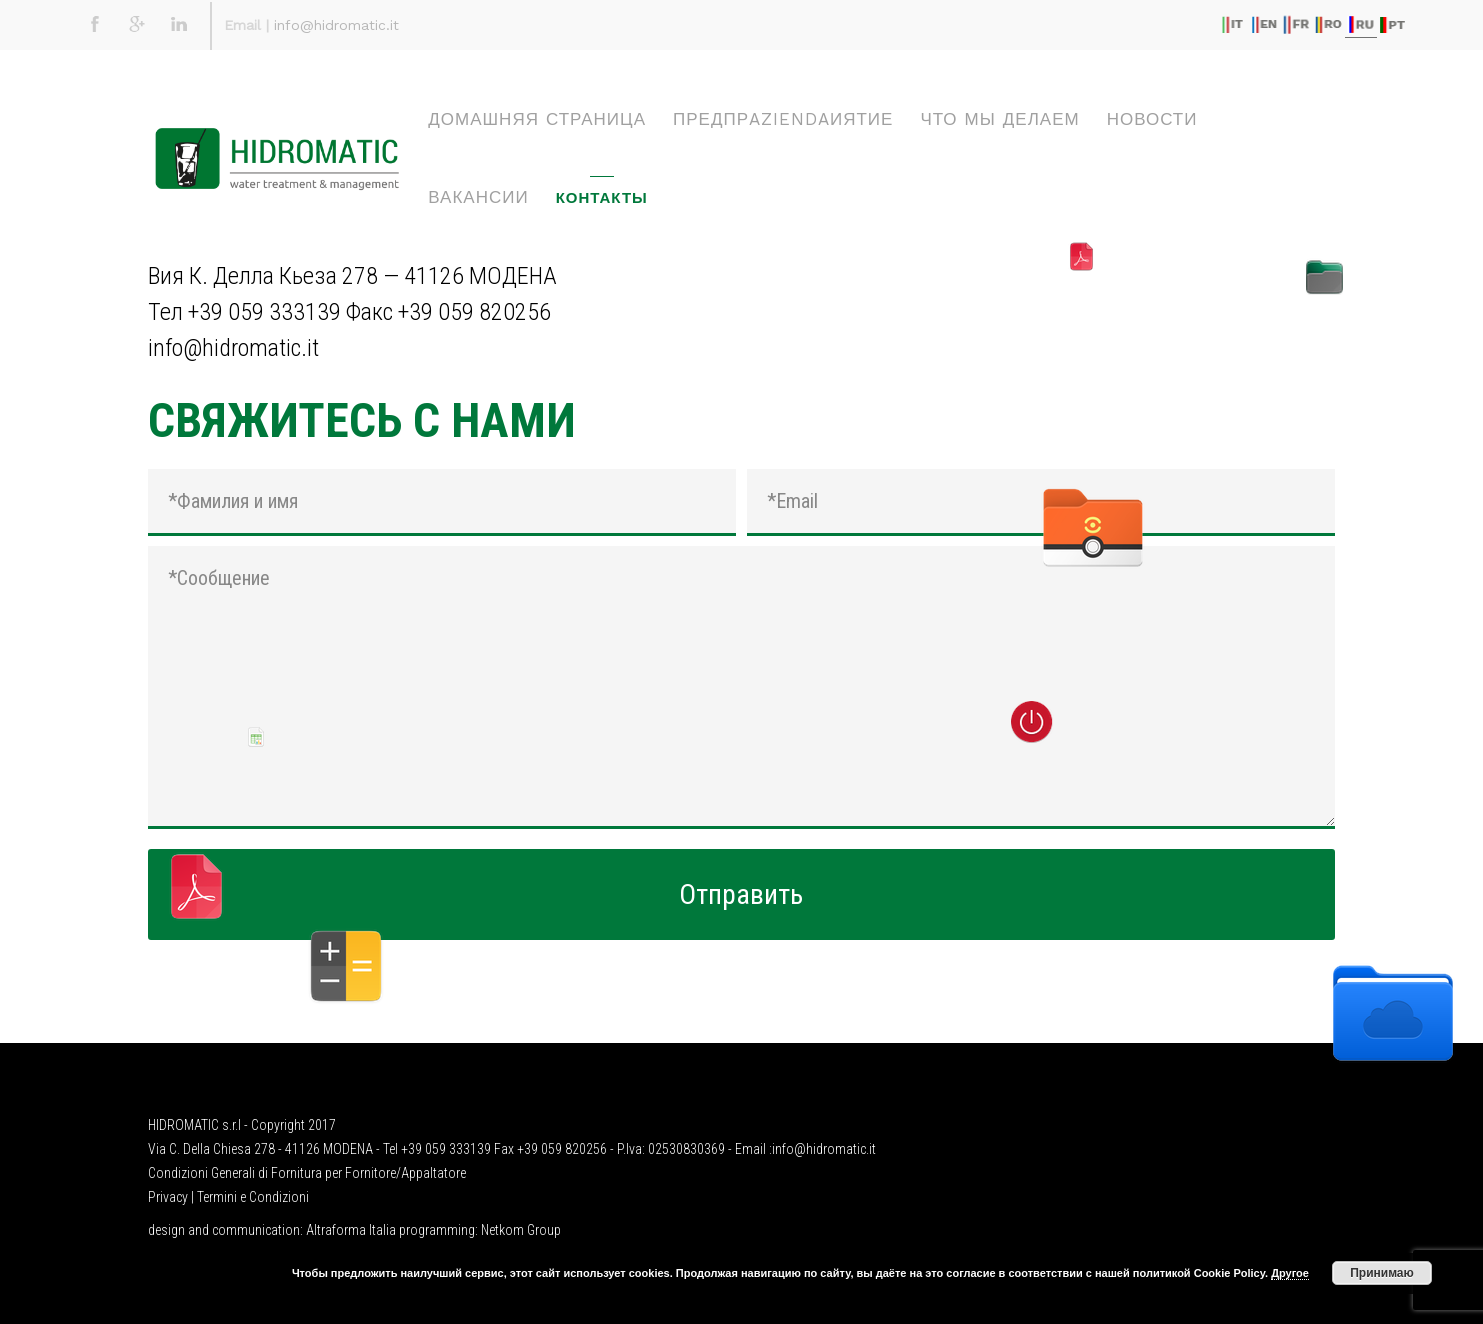 The image size is (1483, 1324). I want to click on access cloud-synced files and folders, so click(1393, 1013).